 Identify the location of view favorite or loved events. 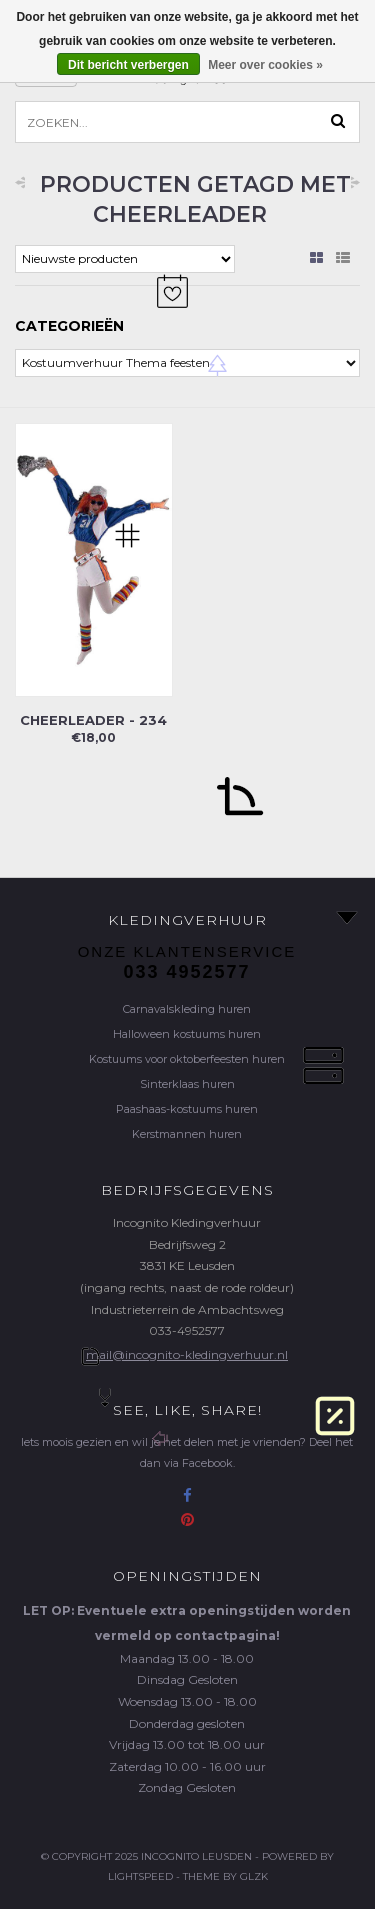
(172, 292).